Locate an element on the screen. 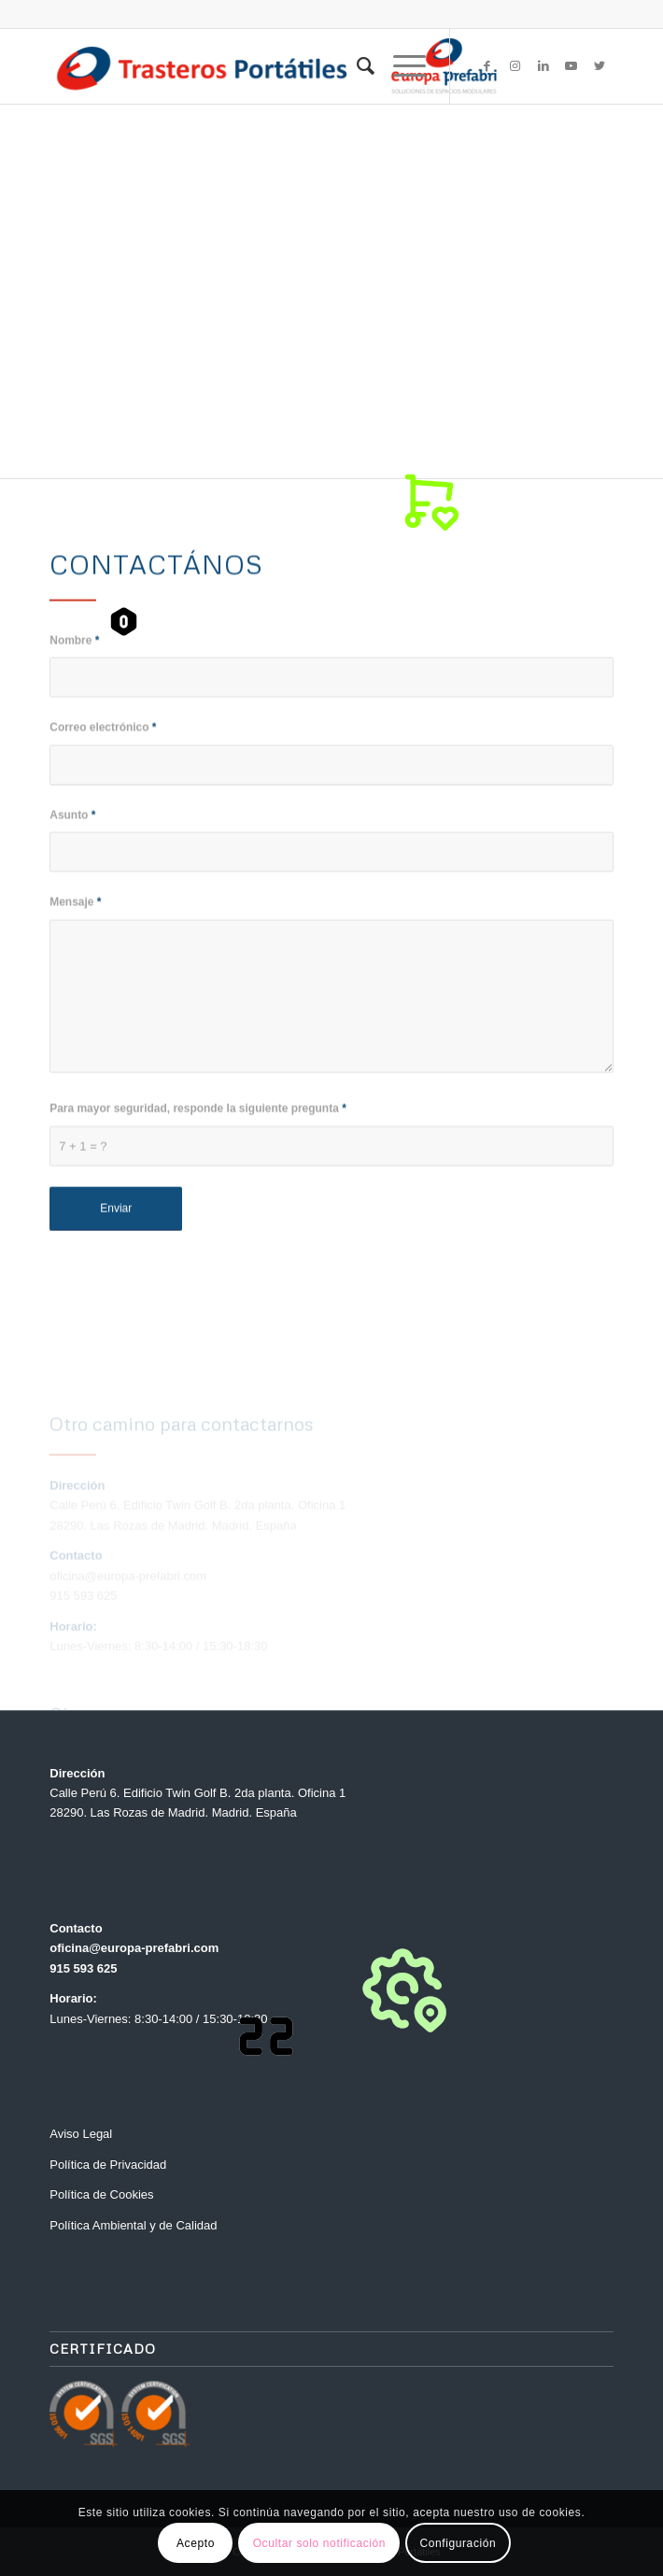 Image resolution: width=663 pixels, height=2576 pixels. indicates zero items or empty count is located at coordinates (123, 621).